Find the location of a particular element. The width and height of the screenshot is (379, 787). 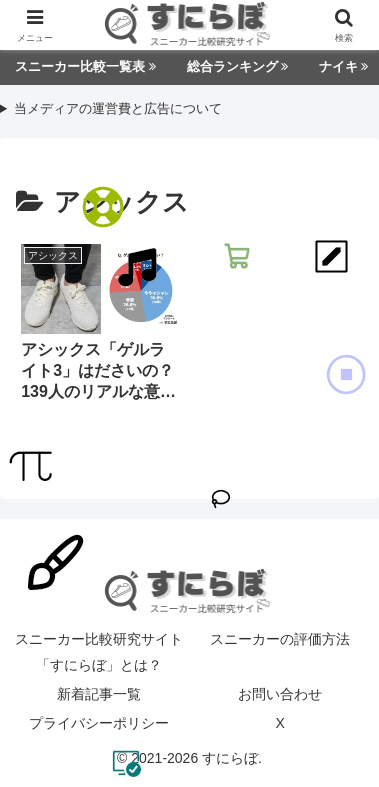

view your shopping cart is located at coordinates (237, 256).